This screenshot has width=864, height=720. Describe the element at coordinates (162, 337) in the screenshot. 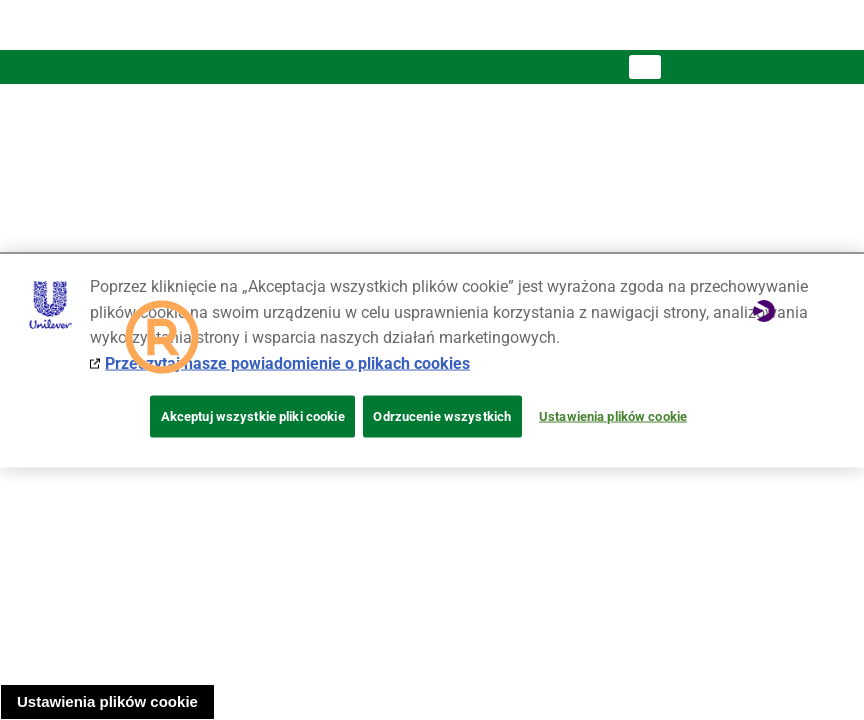

I see `indicates a registered trademark` at that location.